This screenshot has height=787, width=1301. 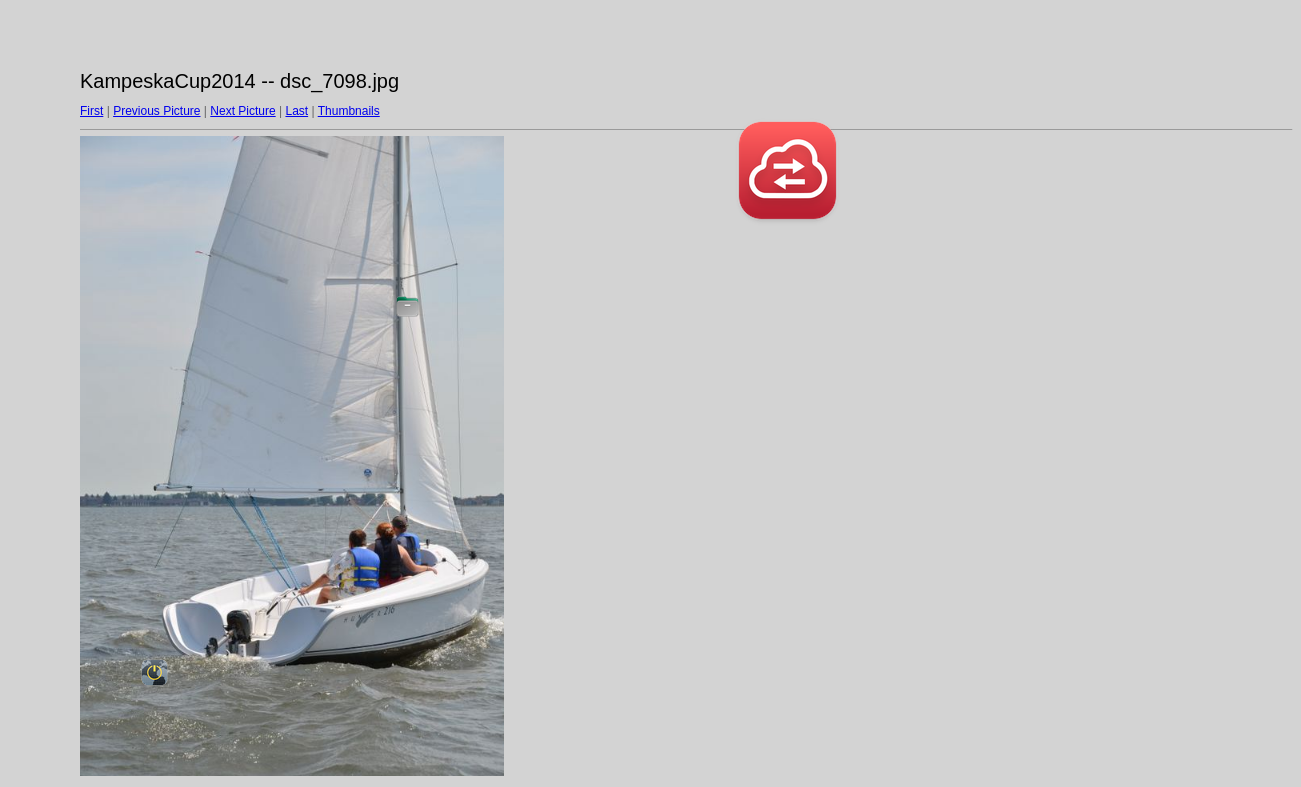 What do you see at coordinates (154, 672) in the screenshot?
I see `configure wake-on-lan network settings` at bounding box center [154, 672].